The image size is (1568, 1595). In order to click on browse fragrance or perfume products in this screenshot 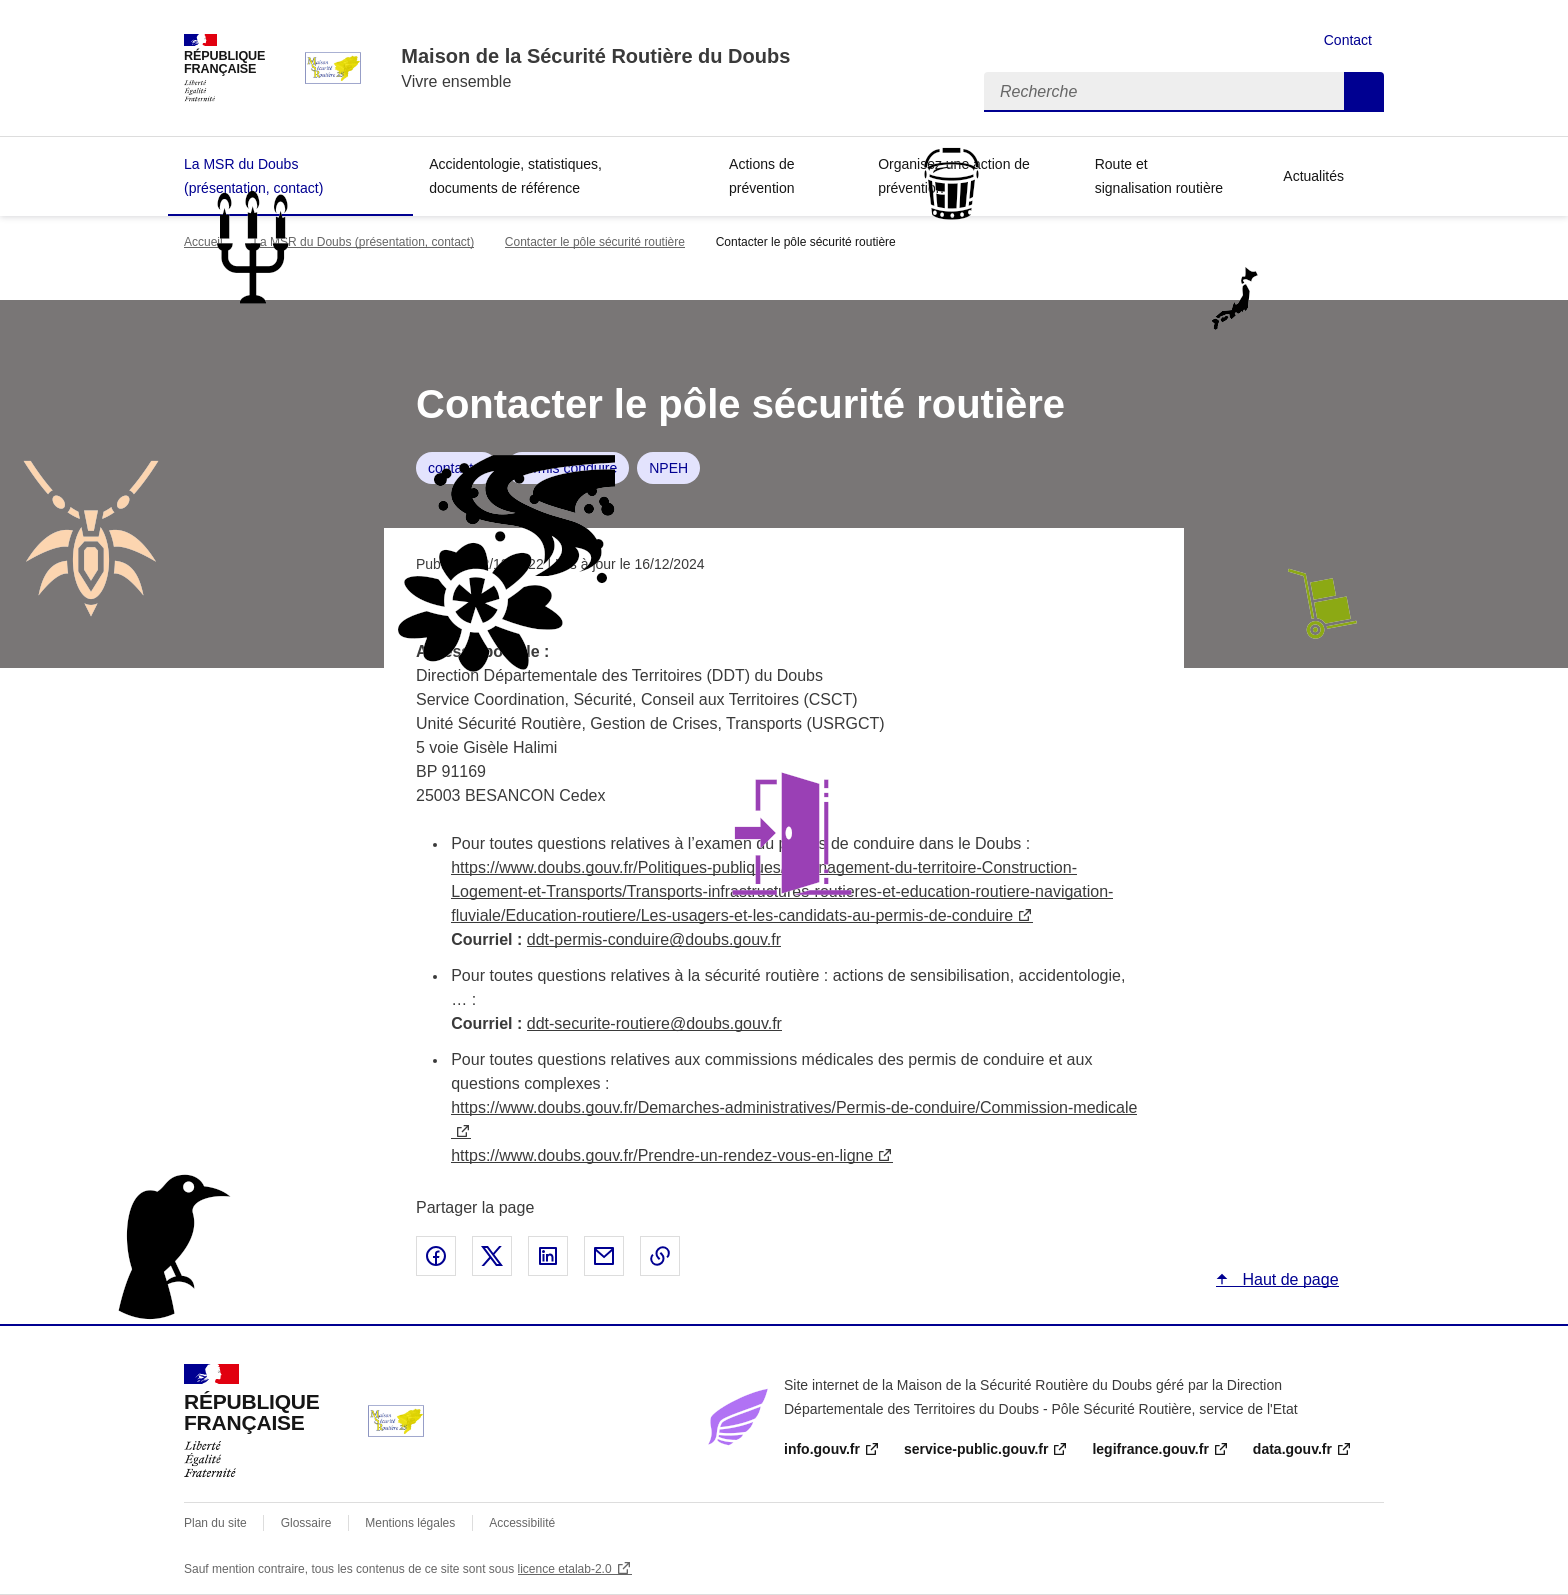, I will do `click(506, 563)`.